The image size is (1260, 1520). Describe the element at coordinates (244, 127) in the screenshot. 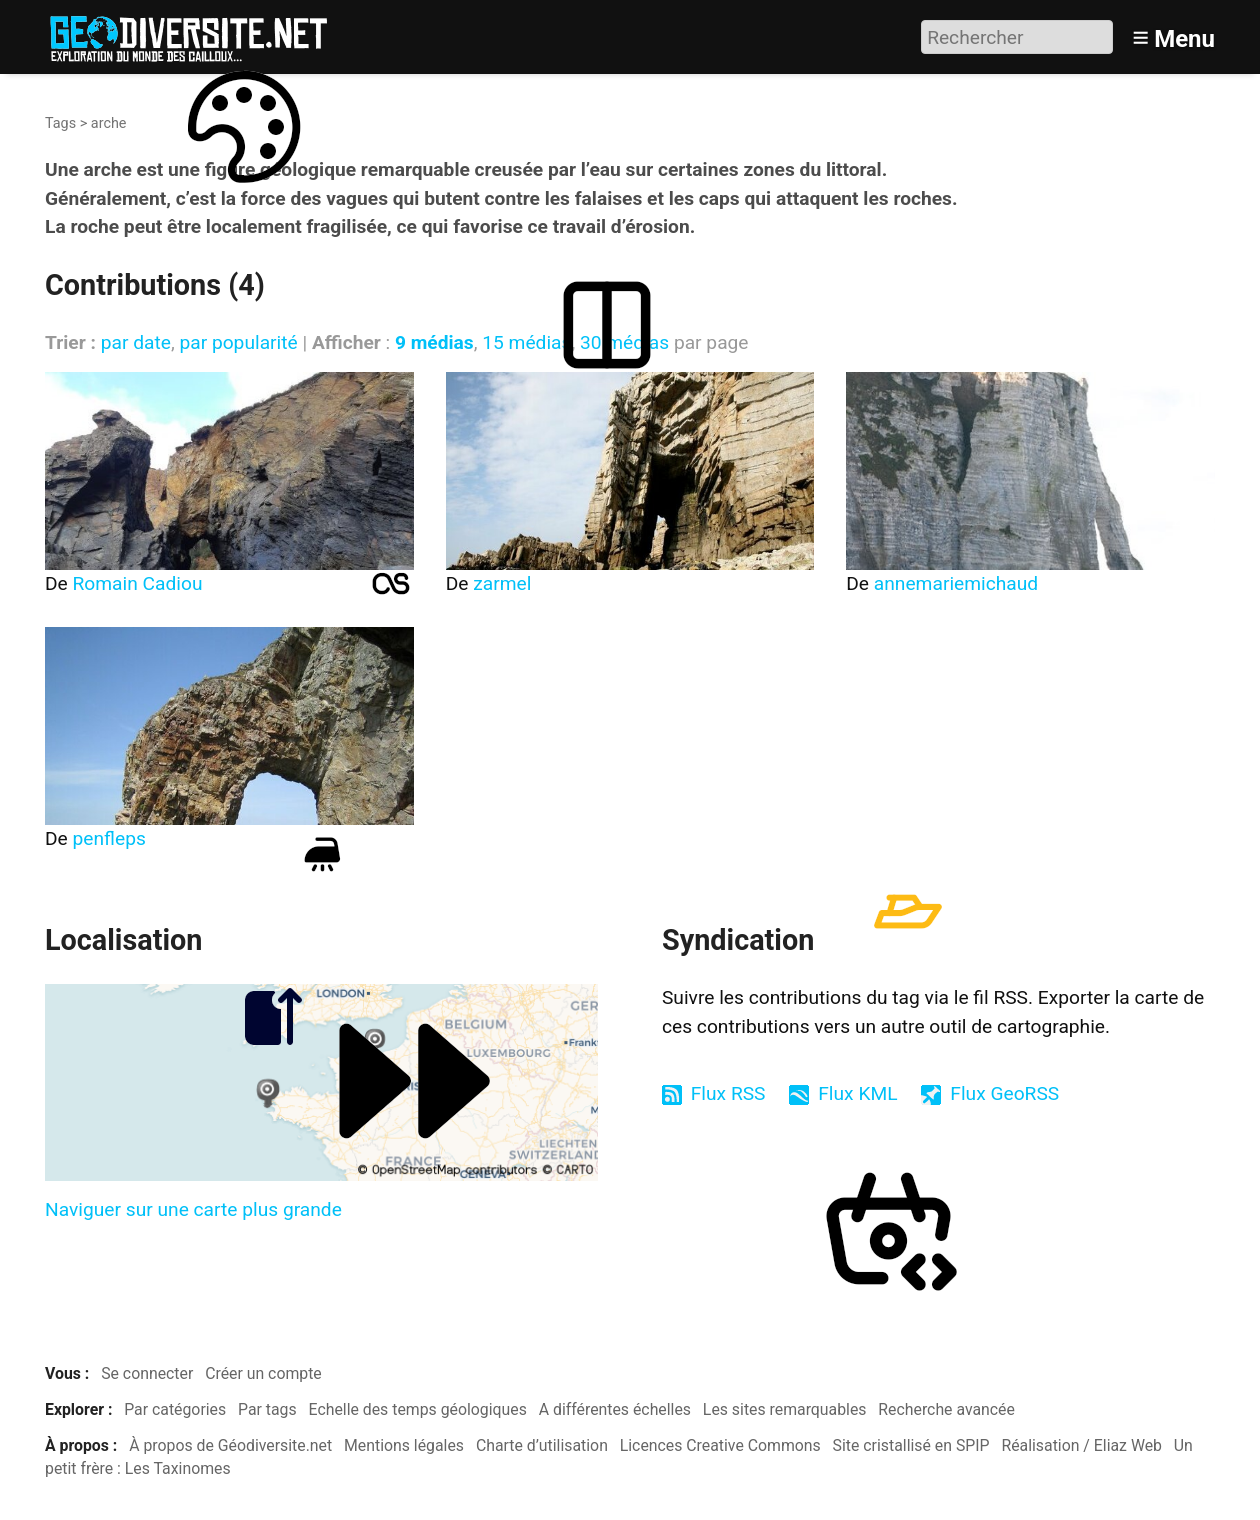

I see `open color picker or palette` at that location.